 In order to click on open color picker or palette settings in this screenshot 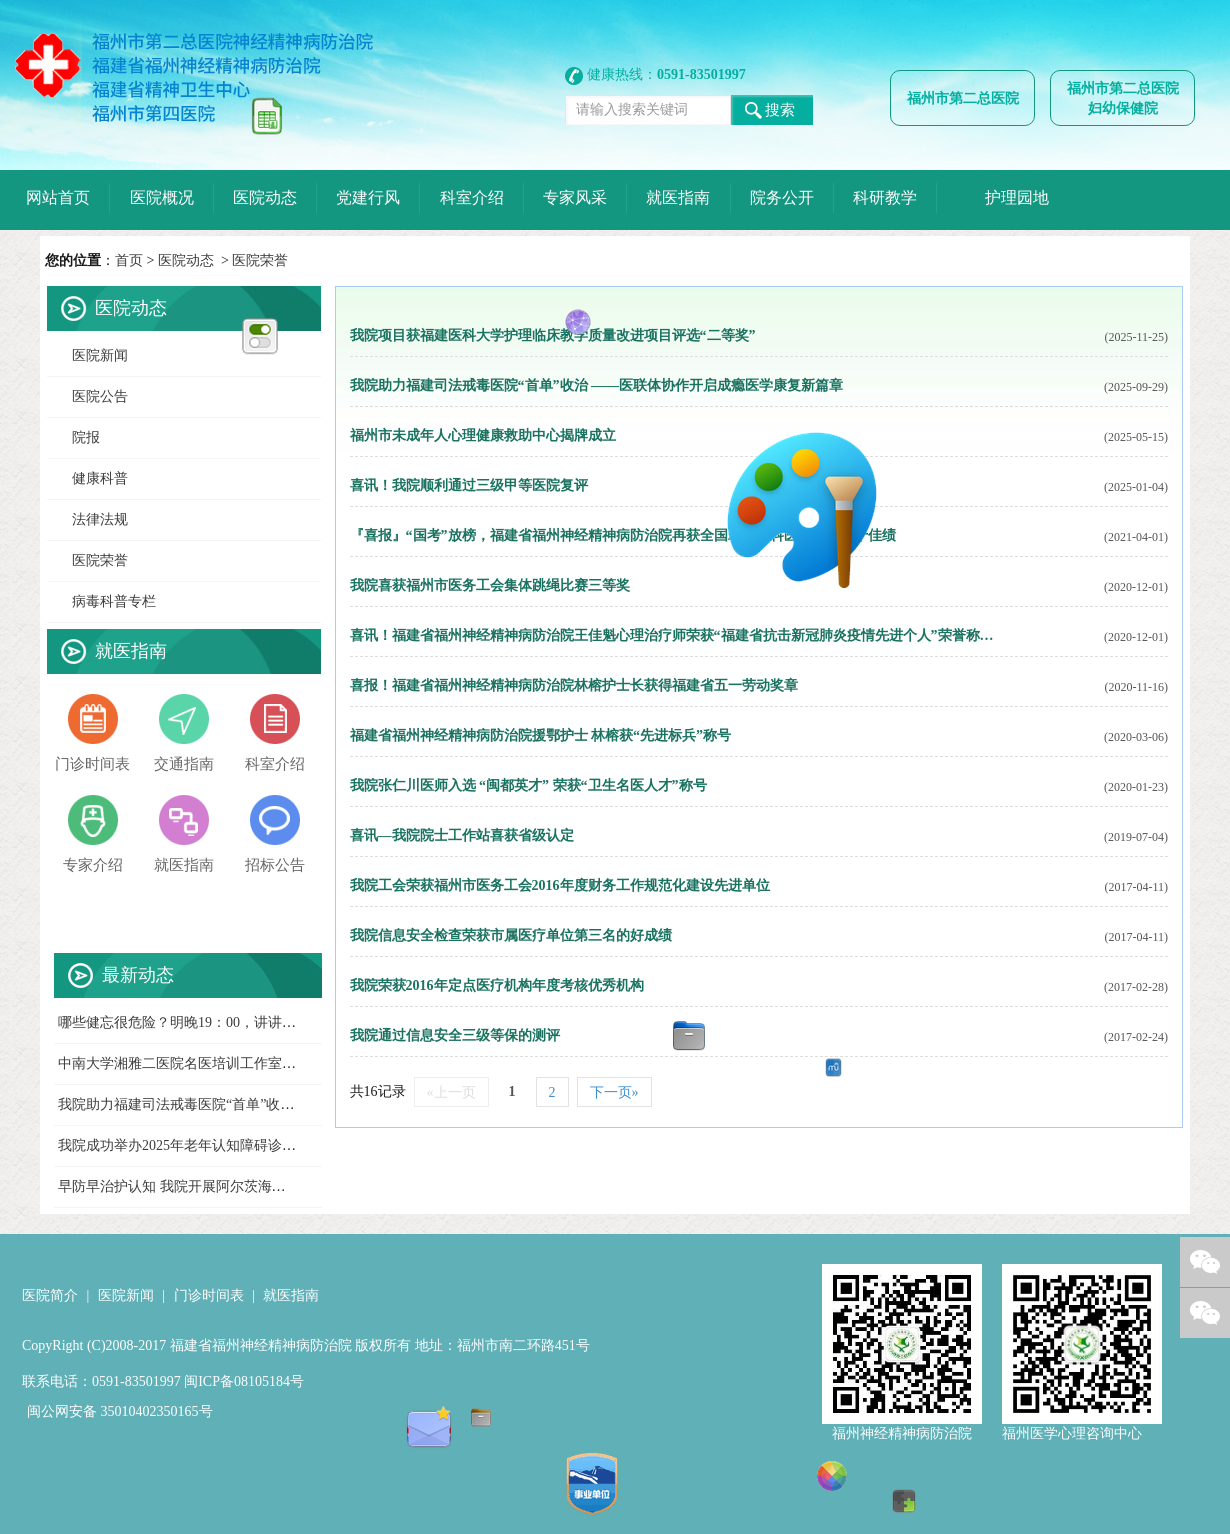, I will do `click(832, 1476)`.